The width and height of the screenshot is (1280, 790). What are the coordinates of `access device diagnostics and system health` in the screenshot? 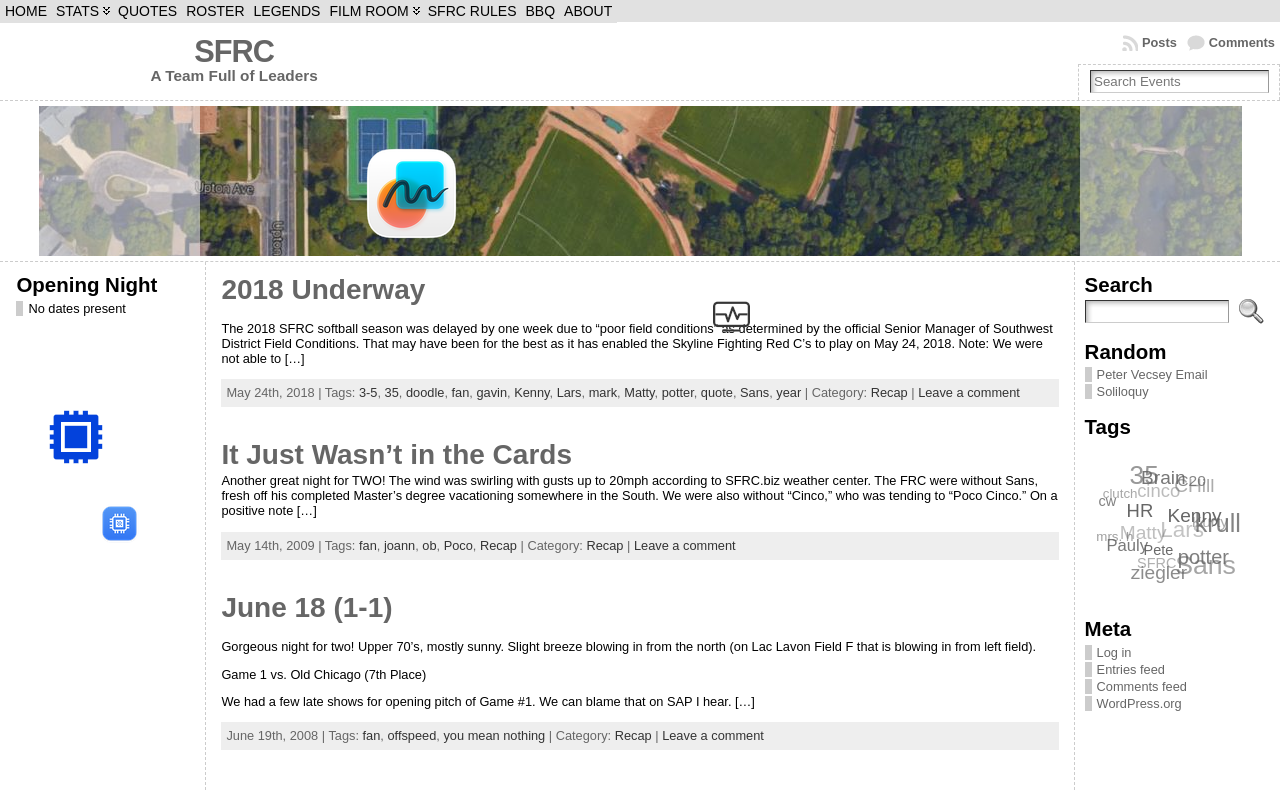 It's located at (731, 315).